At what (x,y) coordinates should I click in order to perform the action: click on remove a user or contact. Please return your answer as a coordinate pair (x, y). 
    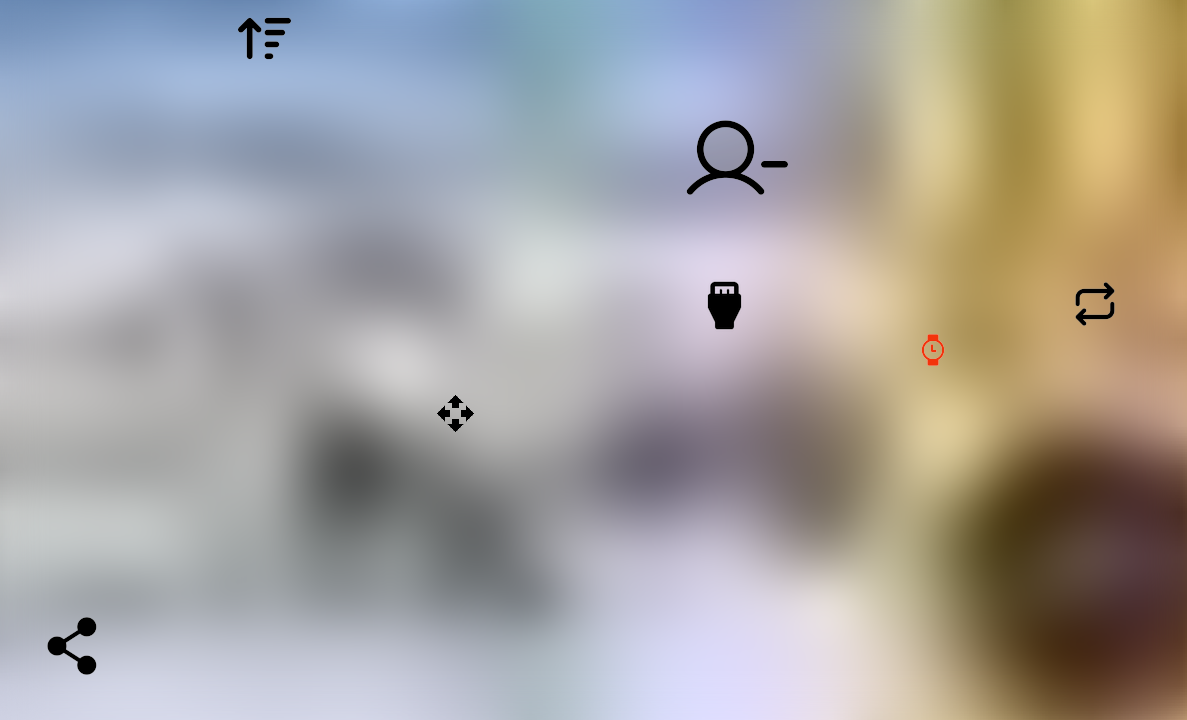
    Looking at the image, I should click on (734, 161).